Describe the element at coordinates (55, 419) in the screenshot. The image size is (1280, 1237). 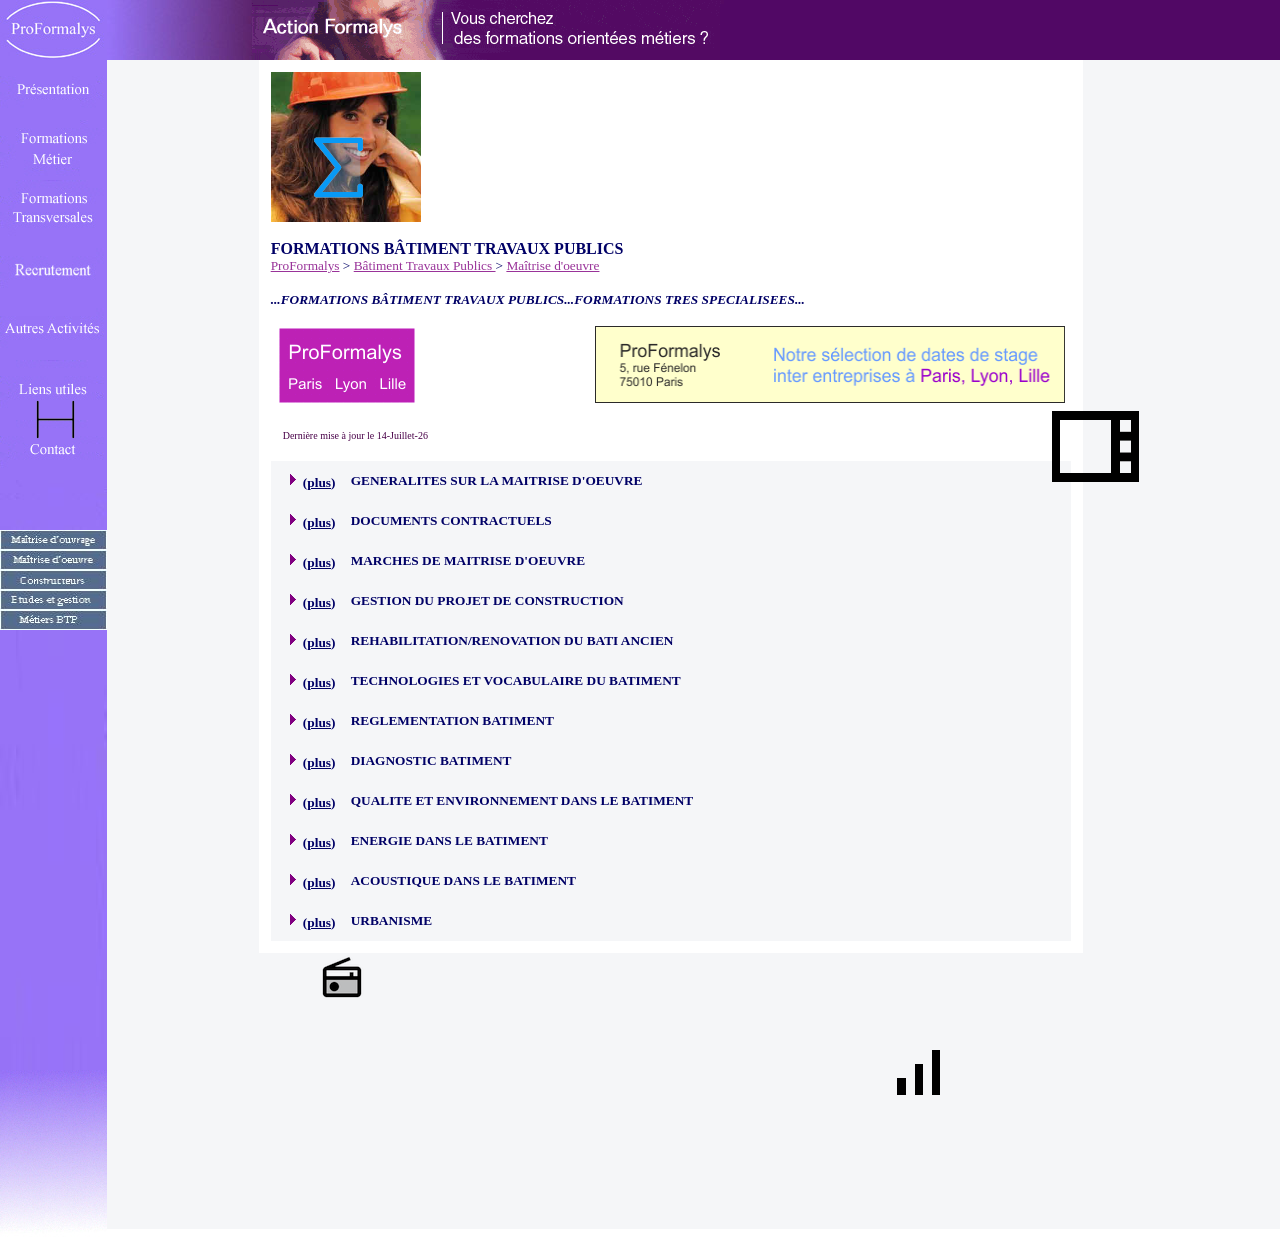
I see `format text as a heading` at that location.